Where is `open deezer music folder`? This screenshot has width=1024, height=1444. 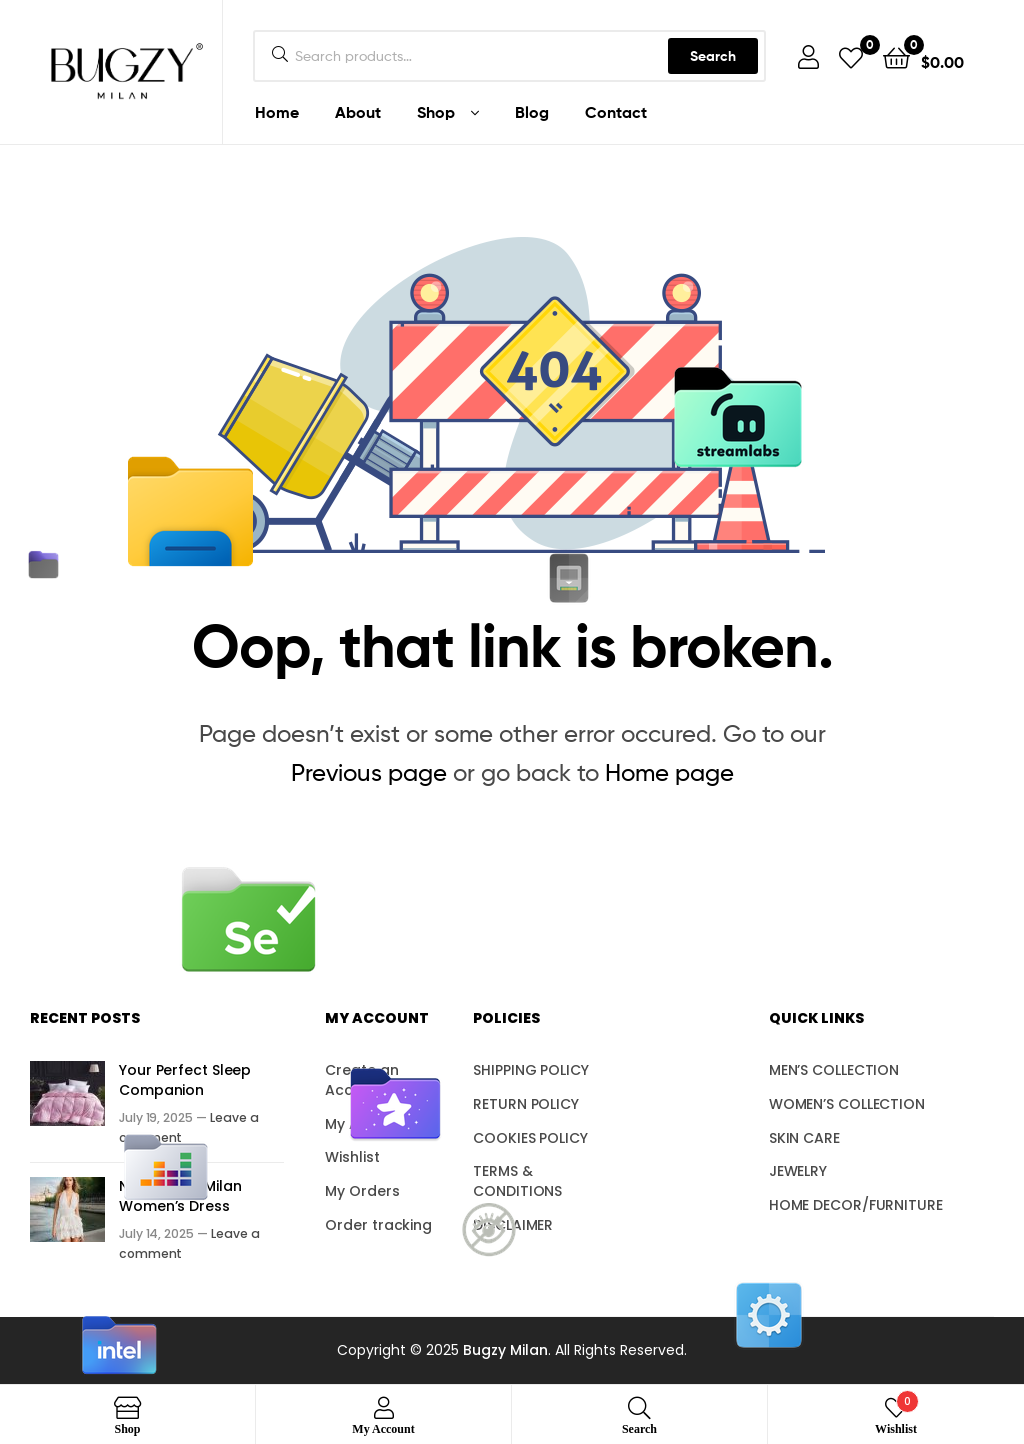 open deezer music folder is located at coordinates (165, 1169).